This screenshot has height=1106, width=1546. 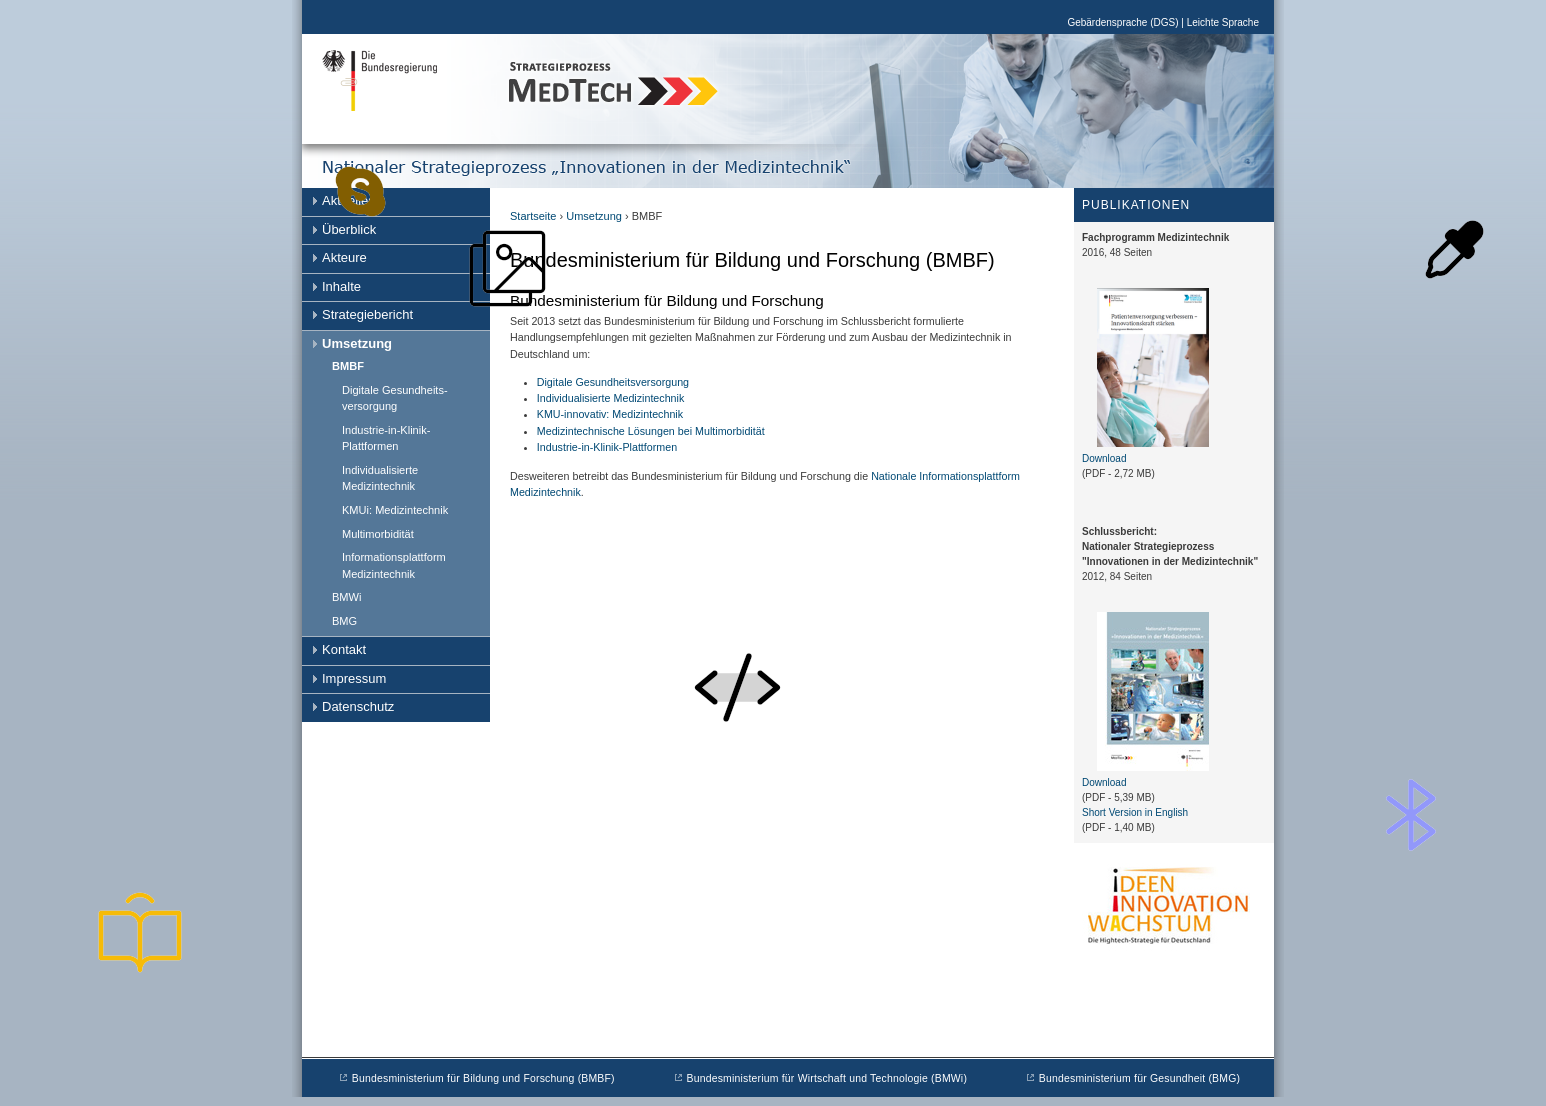 What do you see at coordinates (737, 687) in the screenshot?
I see `view or edit source code` at bounding box center [737, 687].